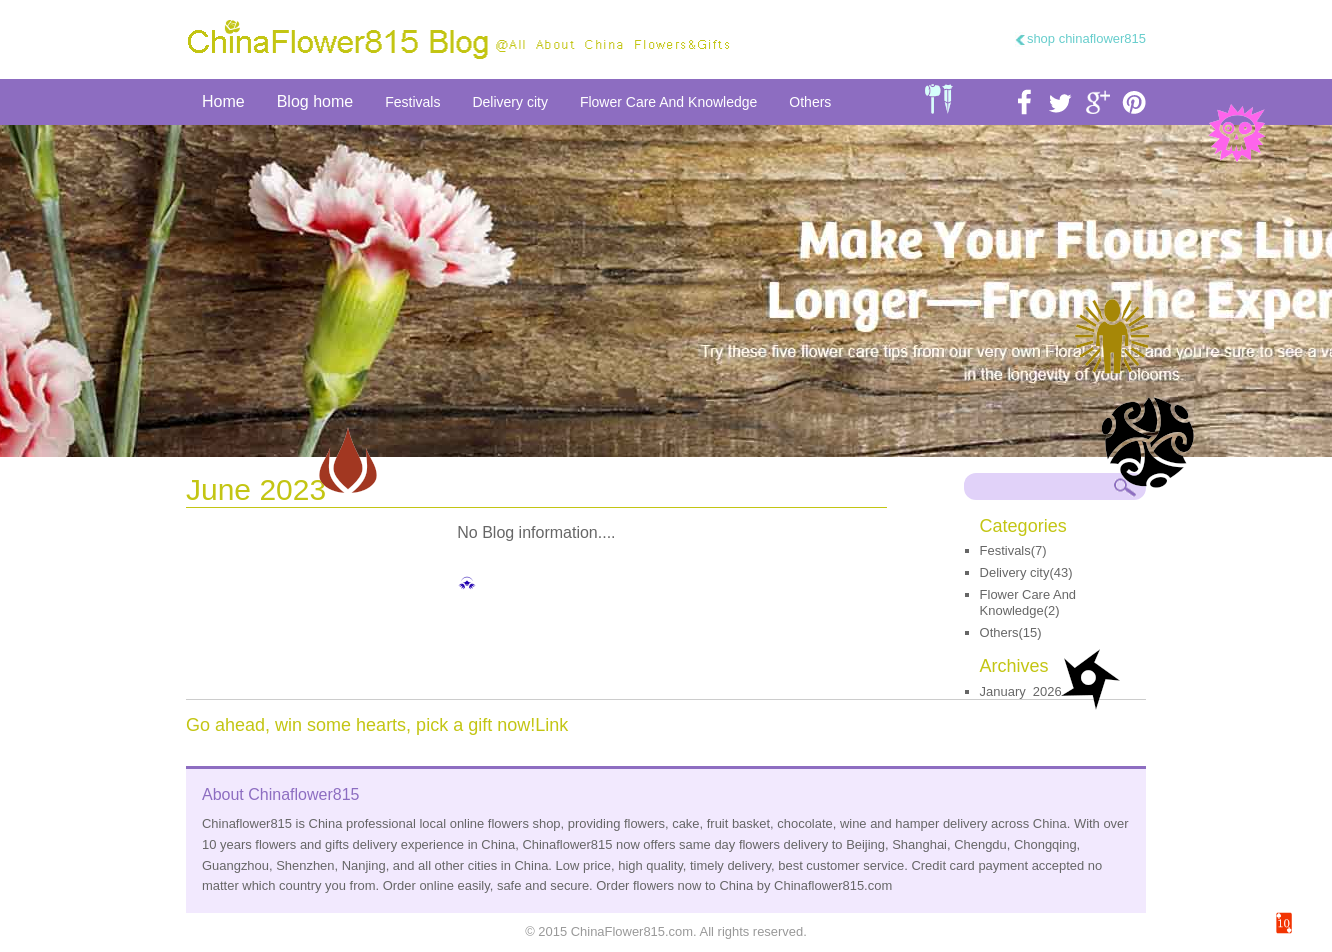 This screenshot has width=1332, height=952. Describe the element at coordinates (939, 99) in the screenshot. I see `craft or equip stake and hammer weapons` at that location.